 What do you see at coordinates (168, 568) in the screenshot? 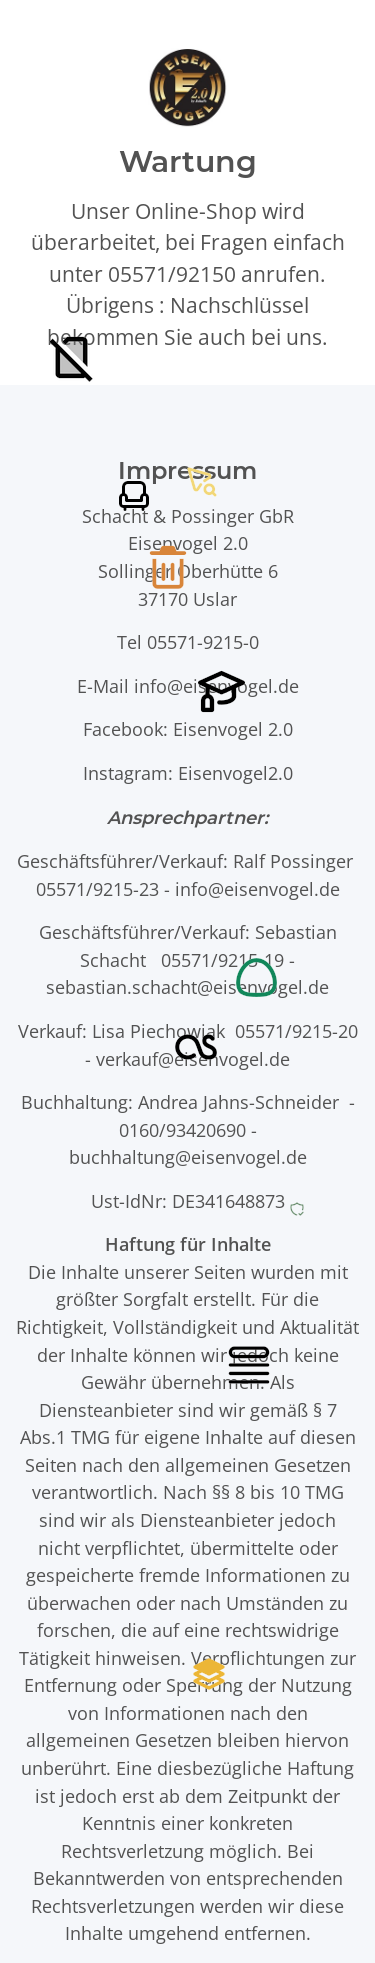
I see `delete selected item` at bounding box center [168, 568].